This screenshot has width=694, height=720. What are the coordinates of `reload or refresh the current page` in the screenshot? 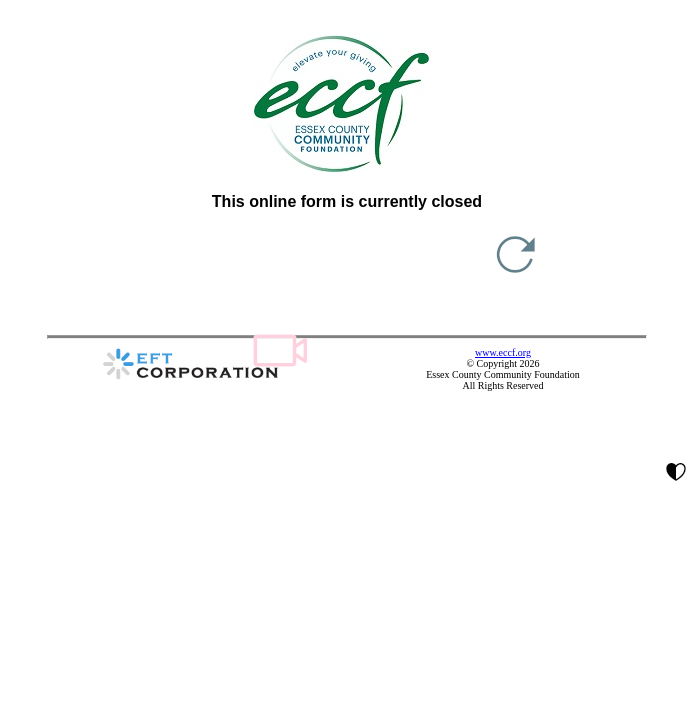 It's located at (516, 254).